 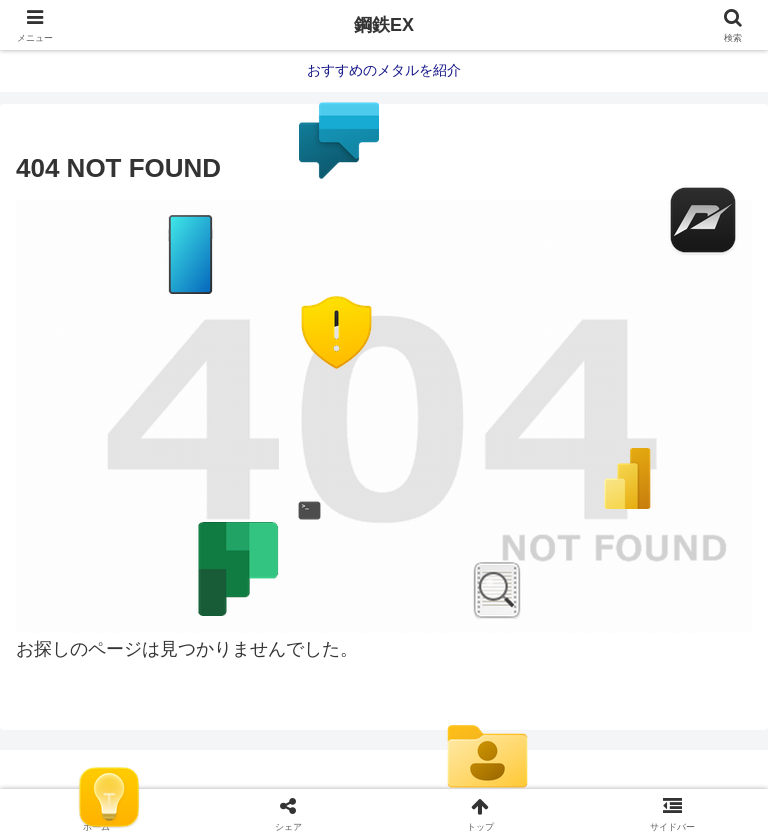 What do you see at coordinates (627, 478) in the screenshot?
I see `open Microsoft Power BI app` at bounding box center [627, 478].